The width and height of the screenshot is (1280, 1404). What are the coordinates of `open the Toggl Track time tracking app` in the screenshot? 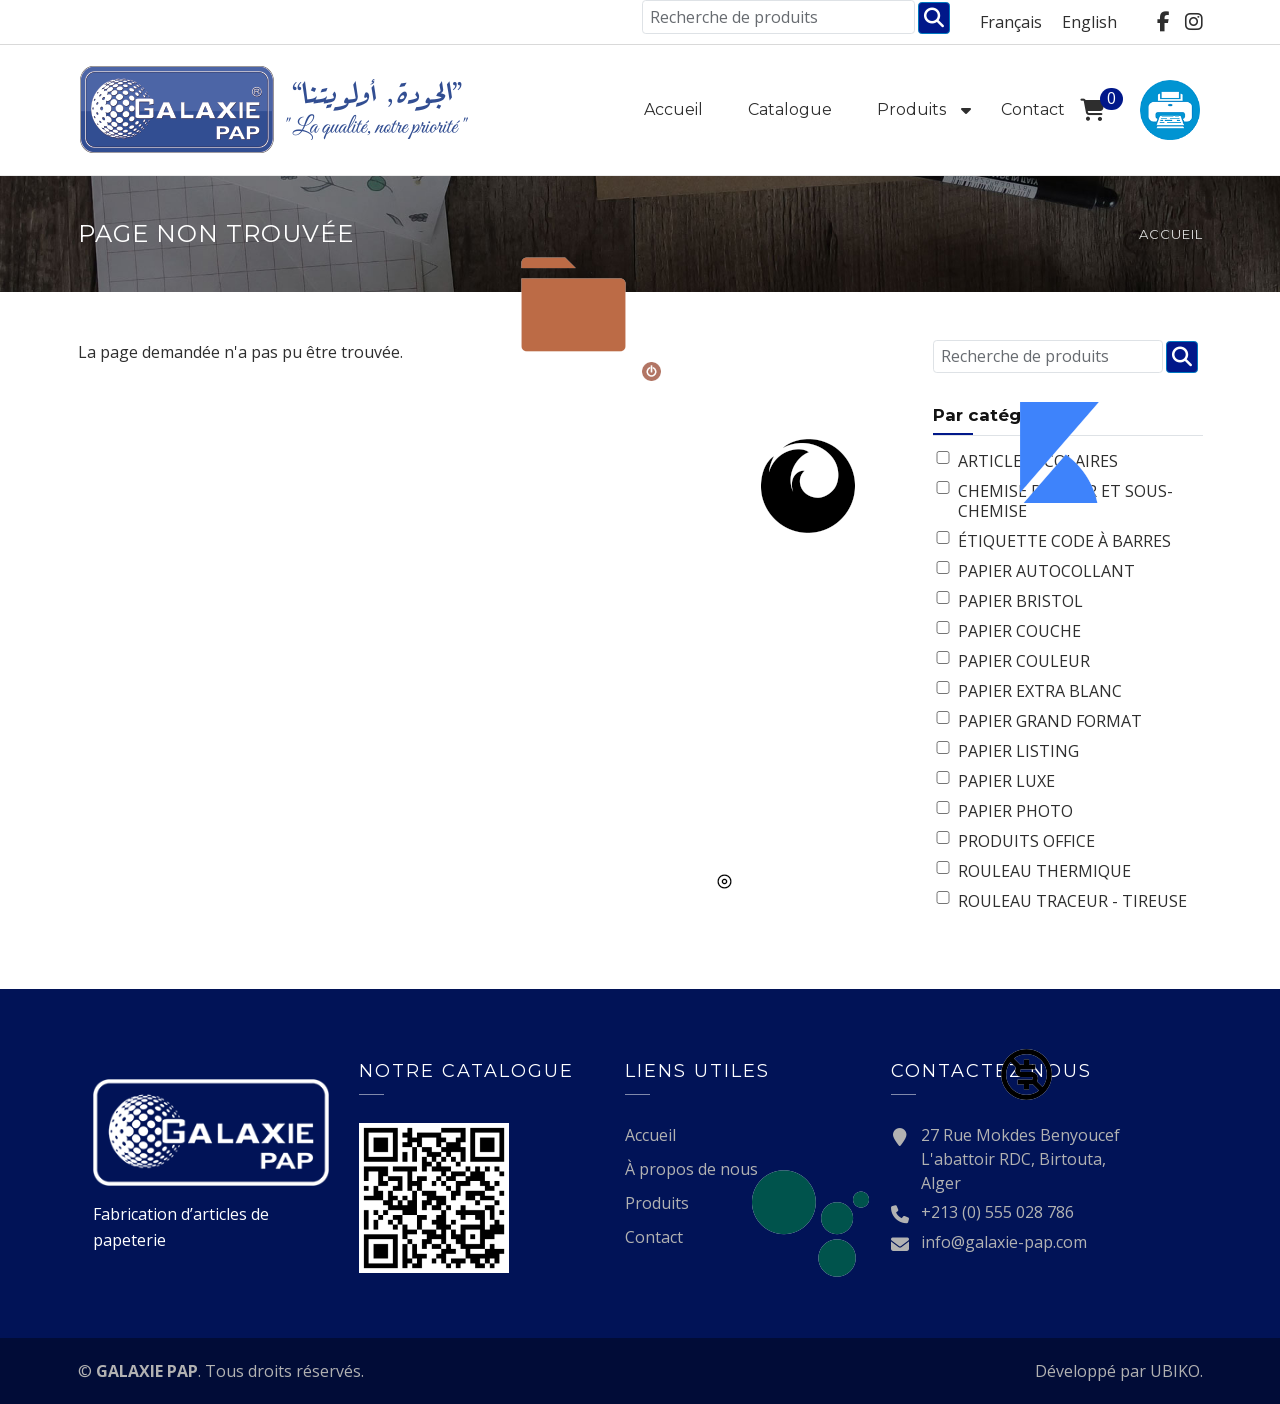 It's located at (651, 371).